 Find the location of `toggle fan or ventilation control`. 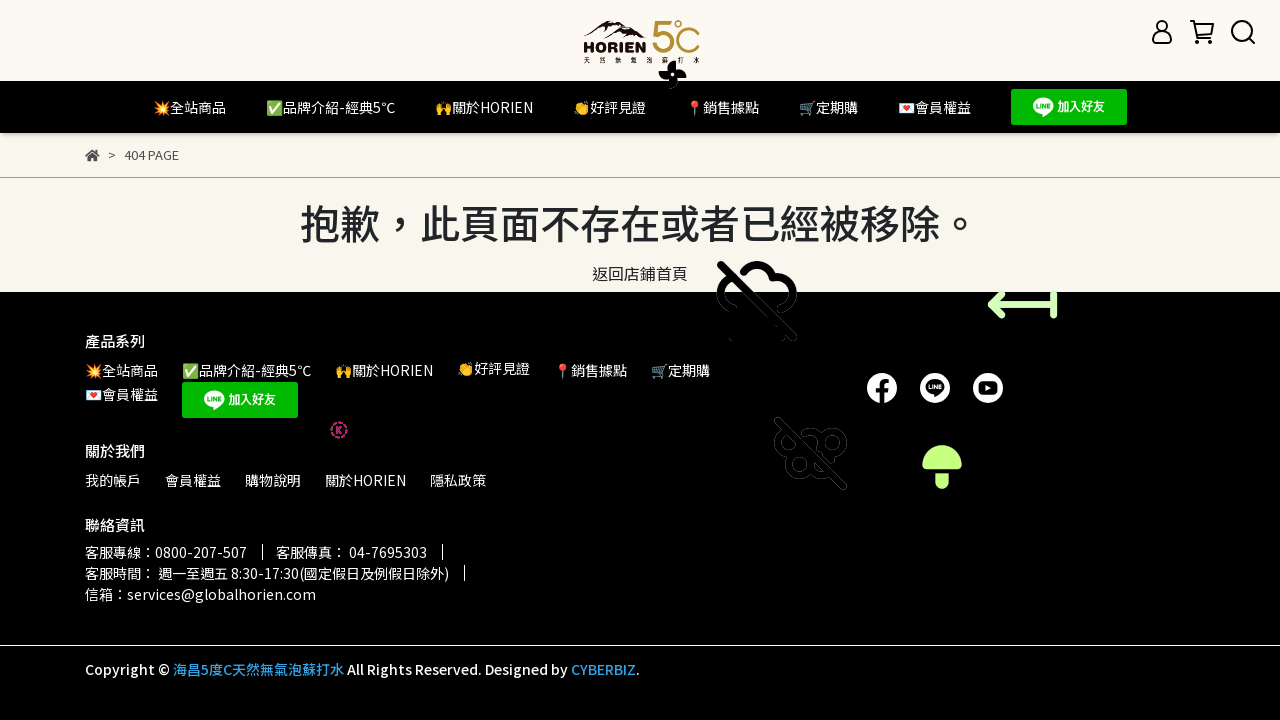

toggle fan or ventilation control is located at coordinates (672, 74).